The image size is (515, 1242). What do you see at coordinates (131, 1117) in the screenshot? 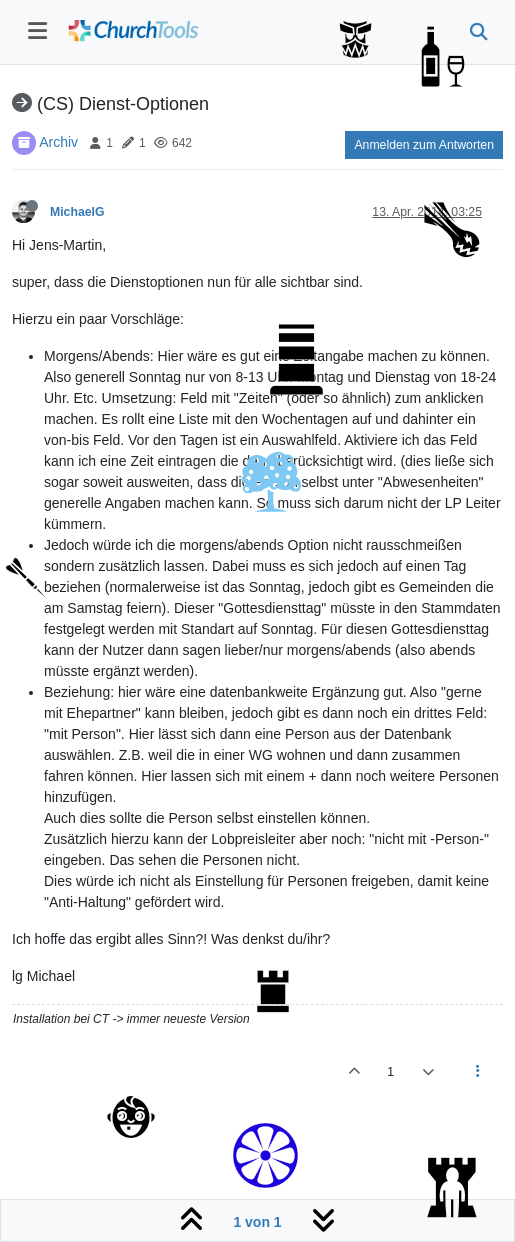
I see `access parenting or baby-related features` at bounding box center [131, 1117].